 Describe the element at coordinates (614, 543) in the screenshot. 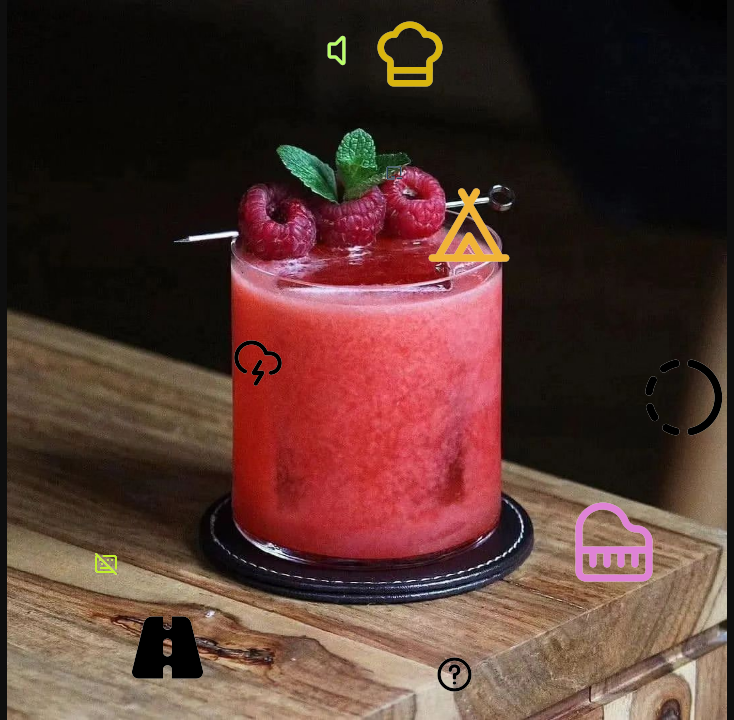

I see `access piano or keyboard instrument` at that location.